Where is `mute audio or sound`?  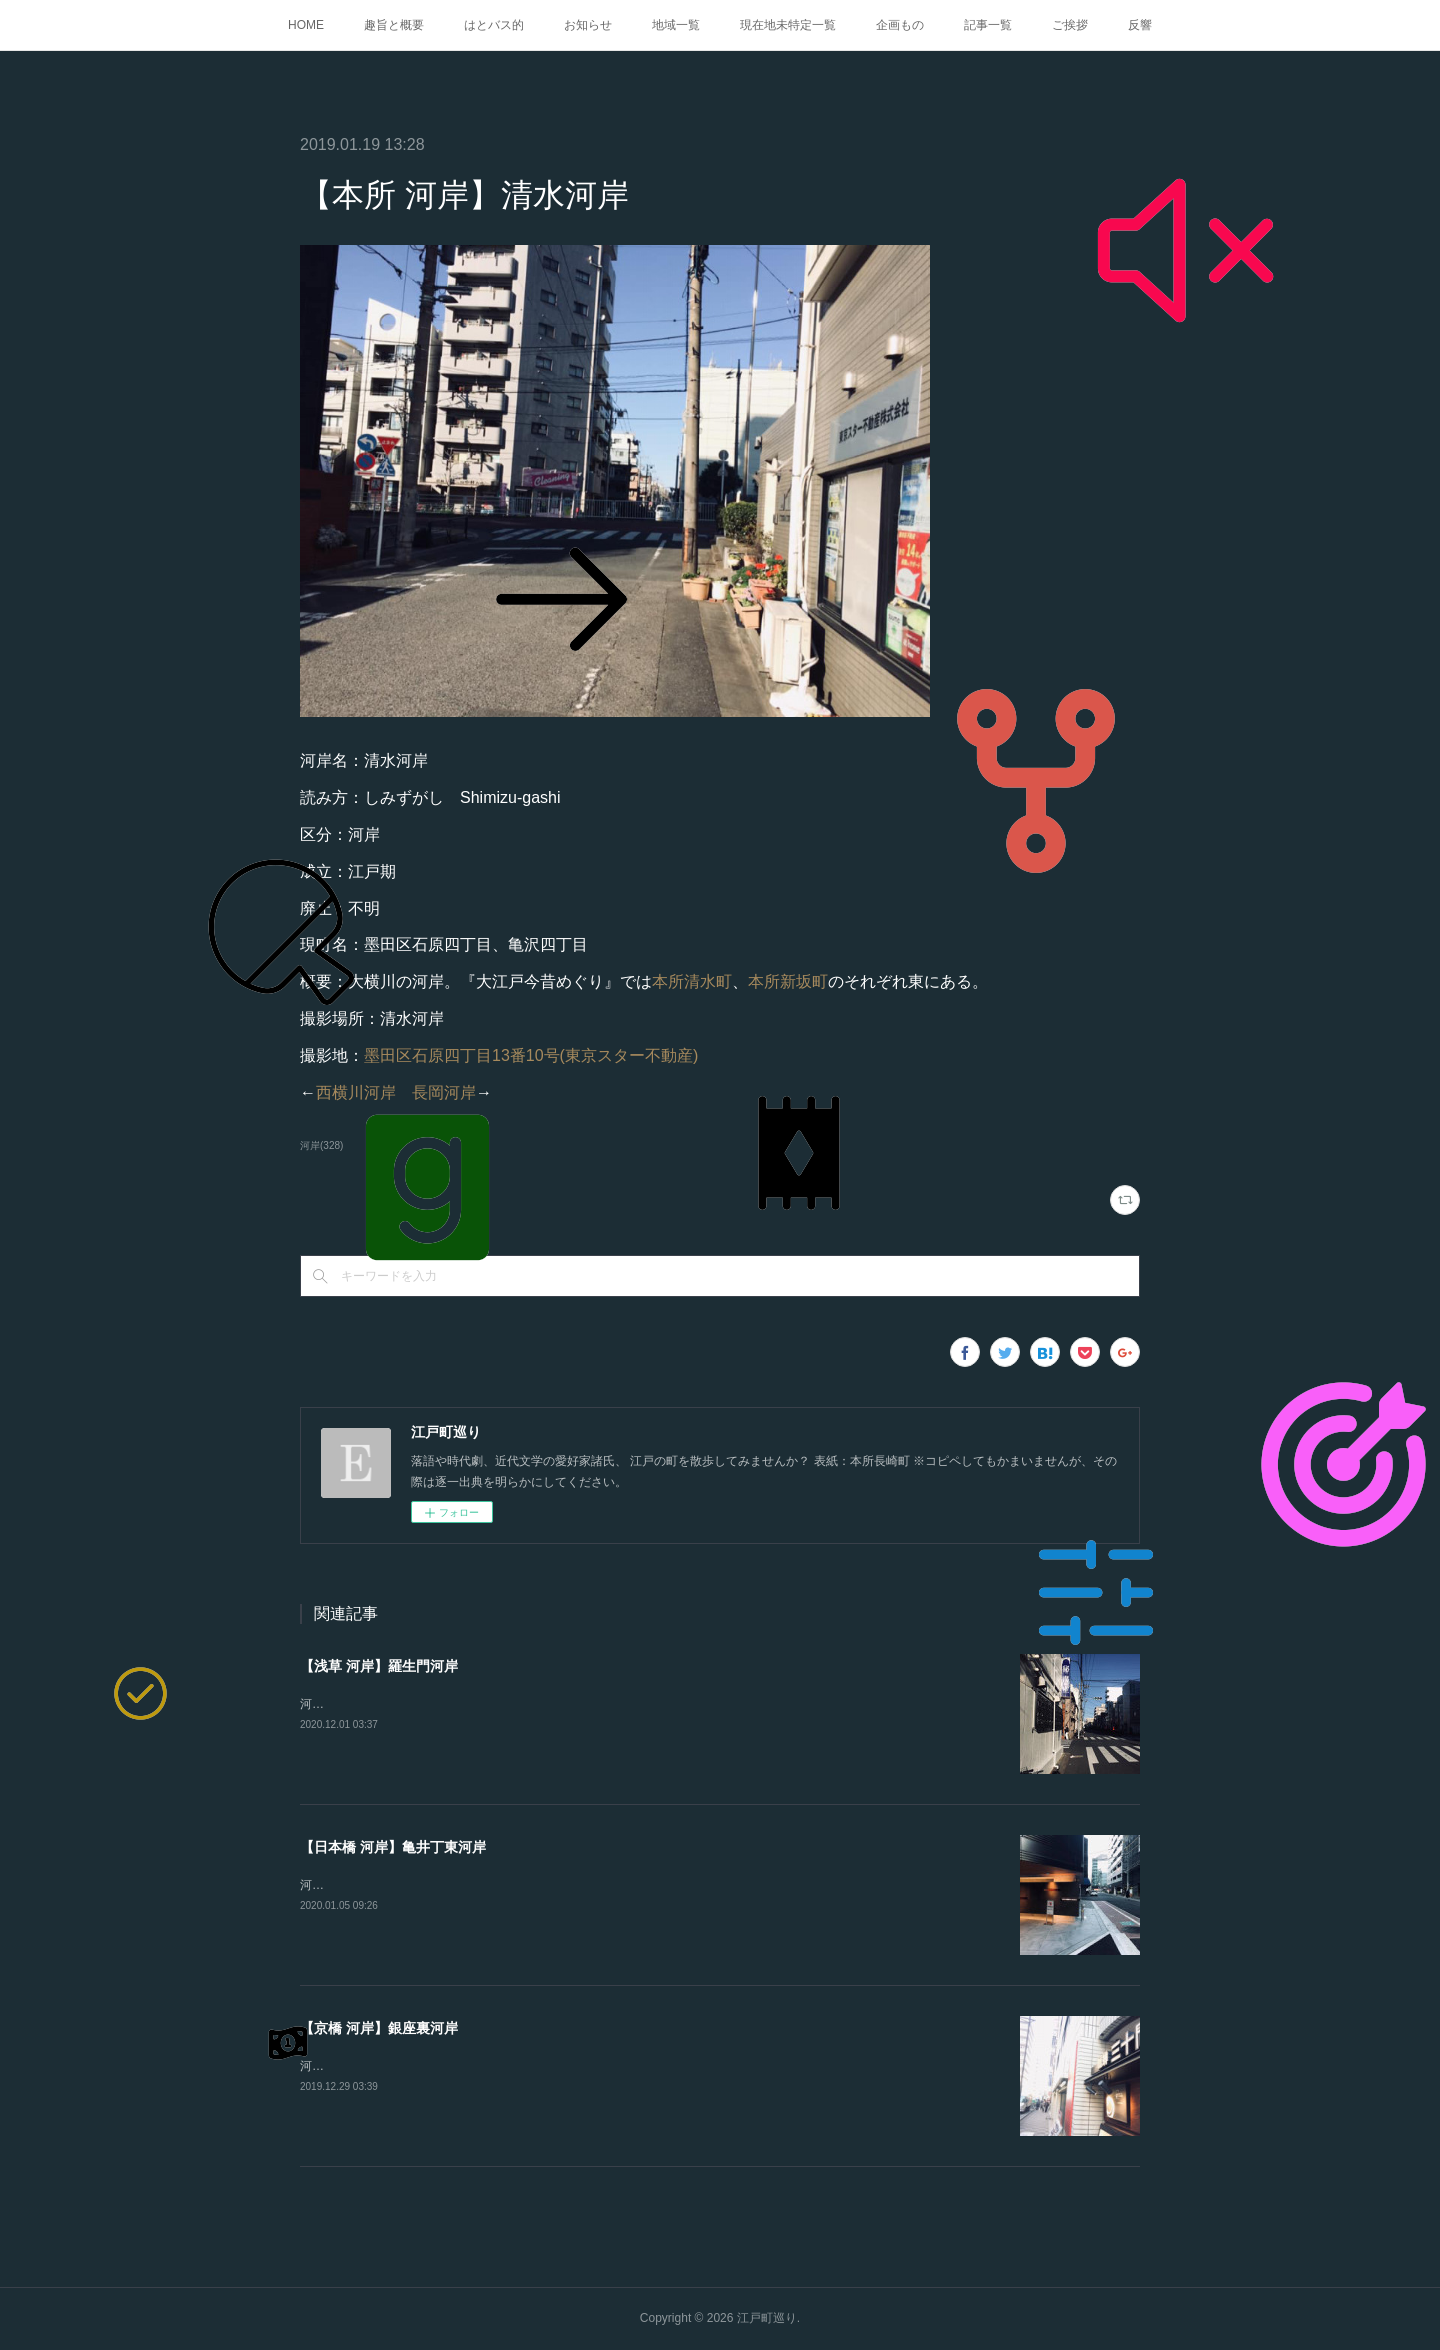
mute audio or sound is located at coordinates (1185, 250).